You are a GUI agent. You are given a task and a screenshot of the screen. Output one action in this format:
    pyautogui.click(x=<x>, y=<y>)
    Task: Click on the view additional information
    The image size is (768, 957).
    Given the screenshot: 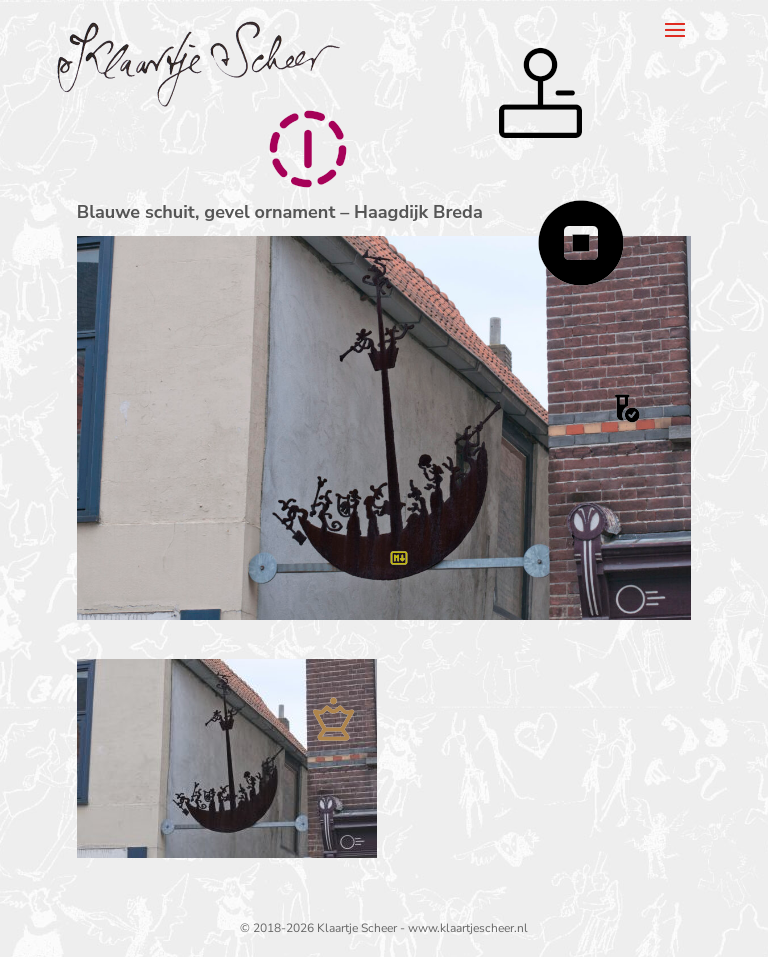 What is the action you would take?
    pyautogui.click(x=308, y=149)
    